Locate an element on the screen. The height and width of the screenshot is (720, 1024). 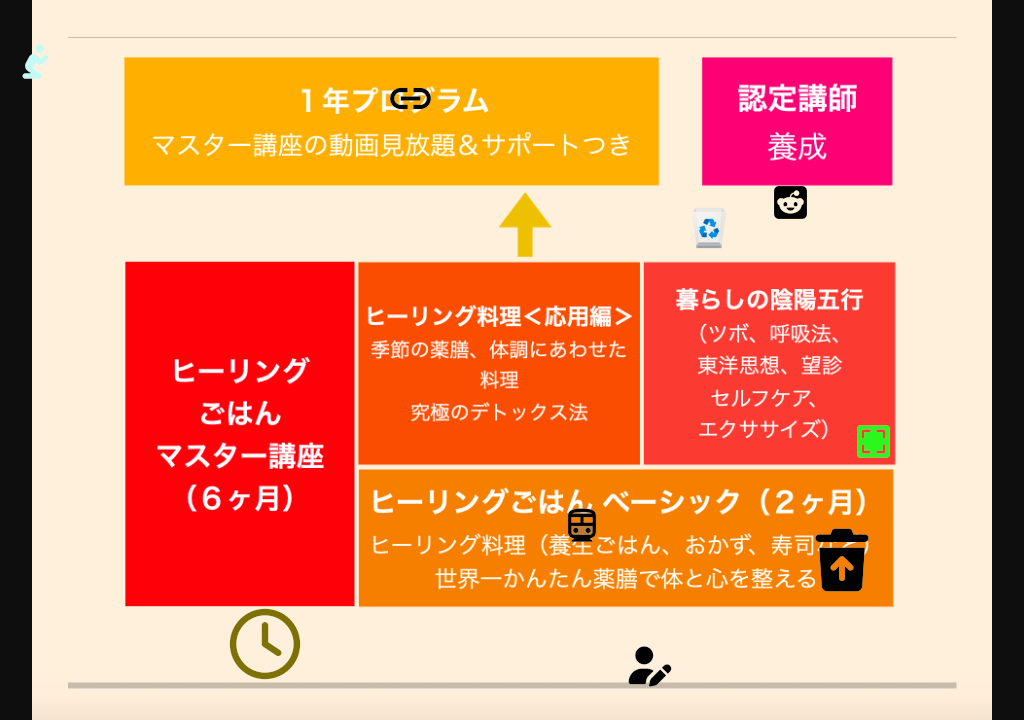
empty recycle bin with no deleted items is located at coordinates (709, 228).